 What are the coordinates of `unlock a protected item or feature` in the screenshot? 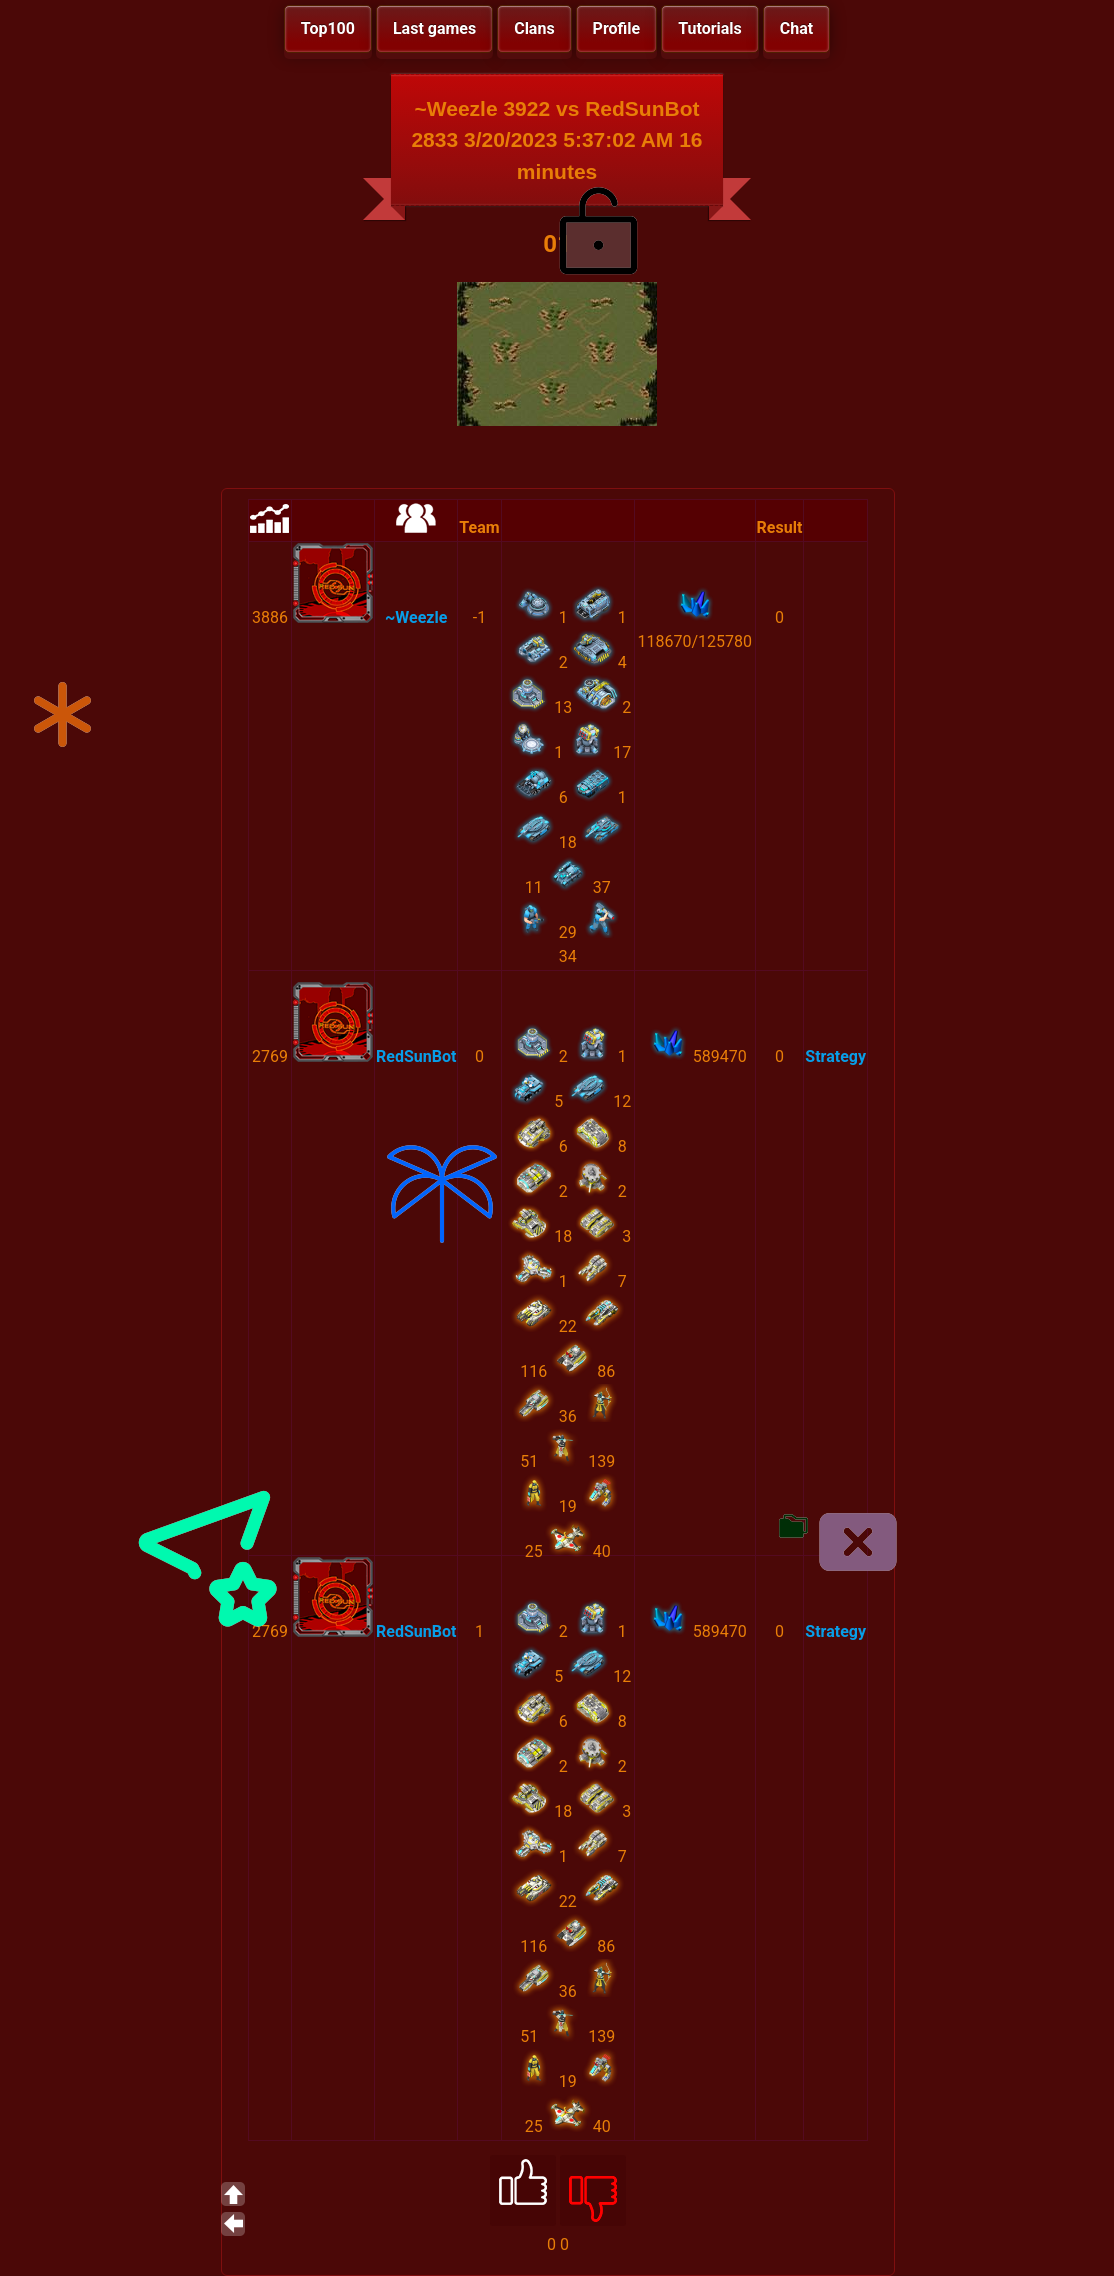 It's located at (598, 235).